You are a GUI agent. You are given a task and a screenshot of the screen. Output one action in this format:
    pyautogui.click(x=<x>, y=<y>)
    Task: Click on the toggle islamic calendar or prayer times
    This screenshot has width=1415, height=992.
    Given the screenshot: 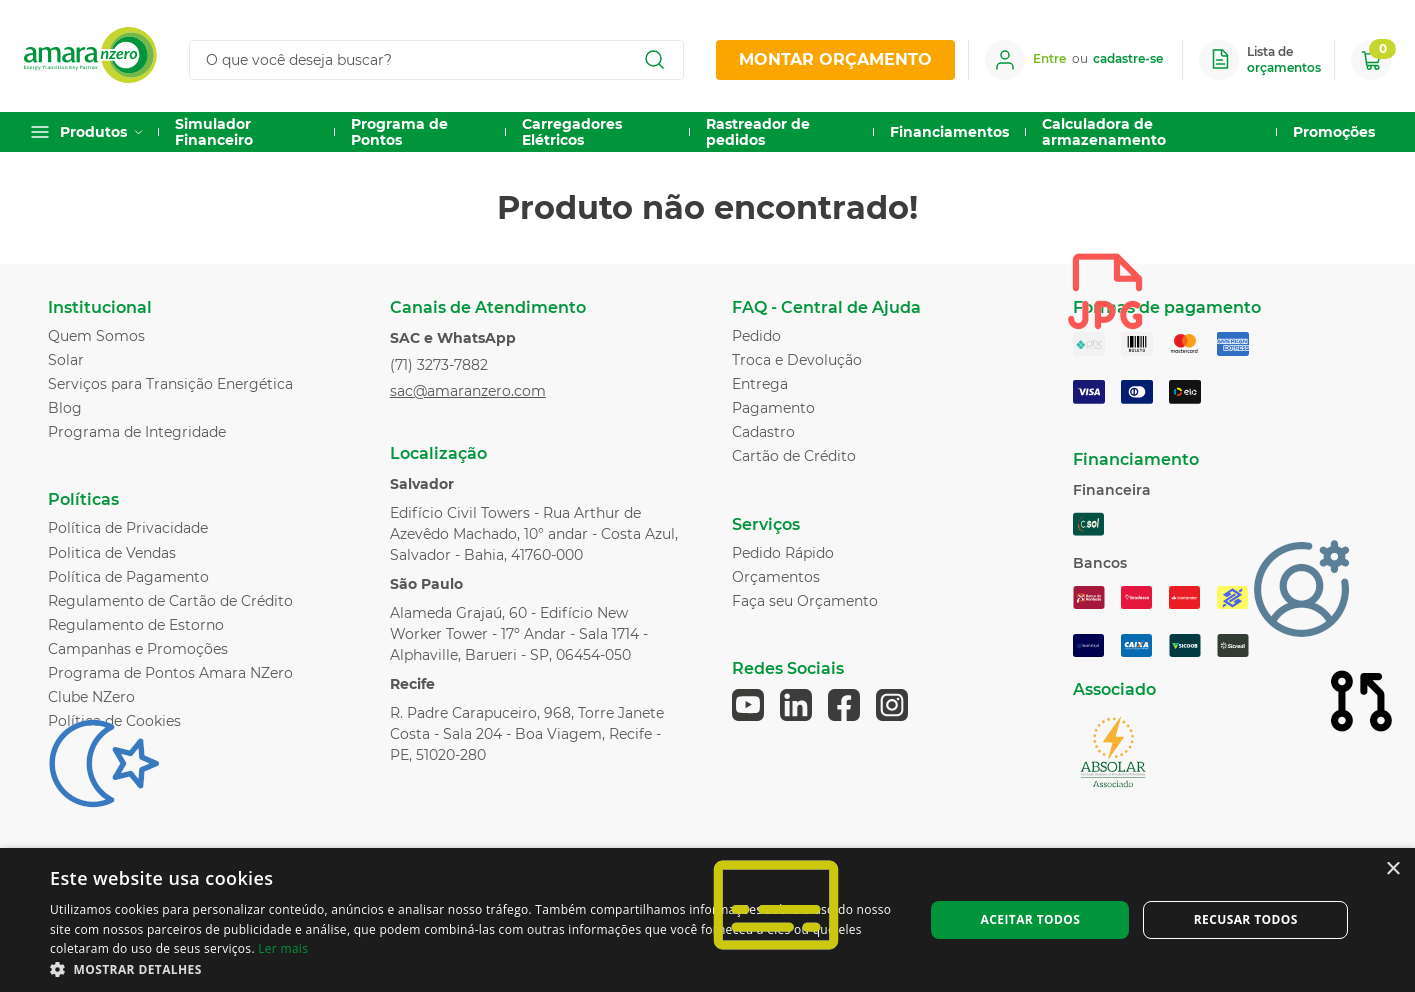 What is the action you would take?
    pyautogui.click(x=100, y=763)
    